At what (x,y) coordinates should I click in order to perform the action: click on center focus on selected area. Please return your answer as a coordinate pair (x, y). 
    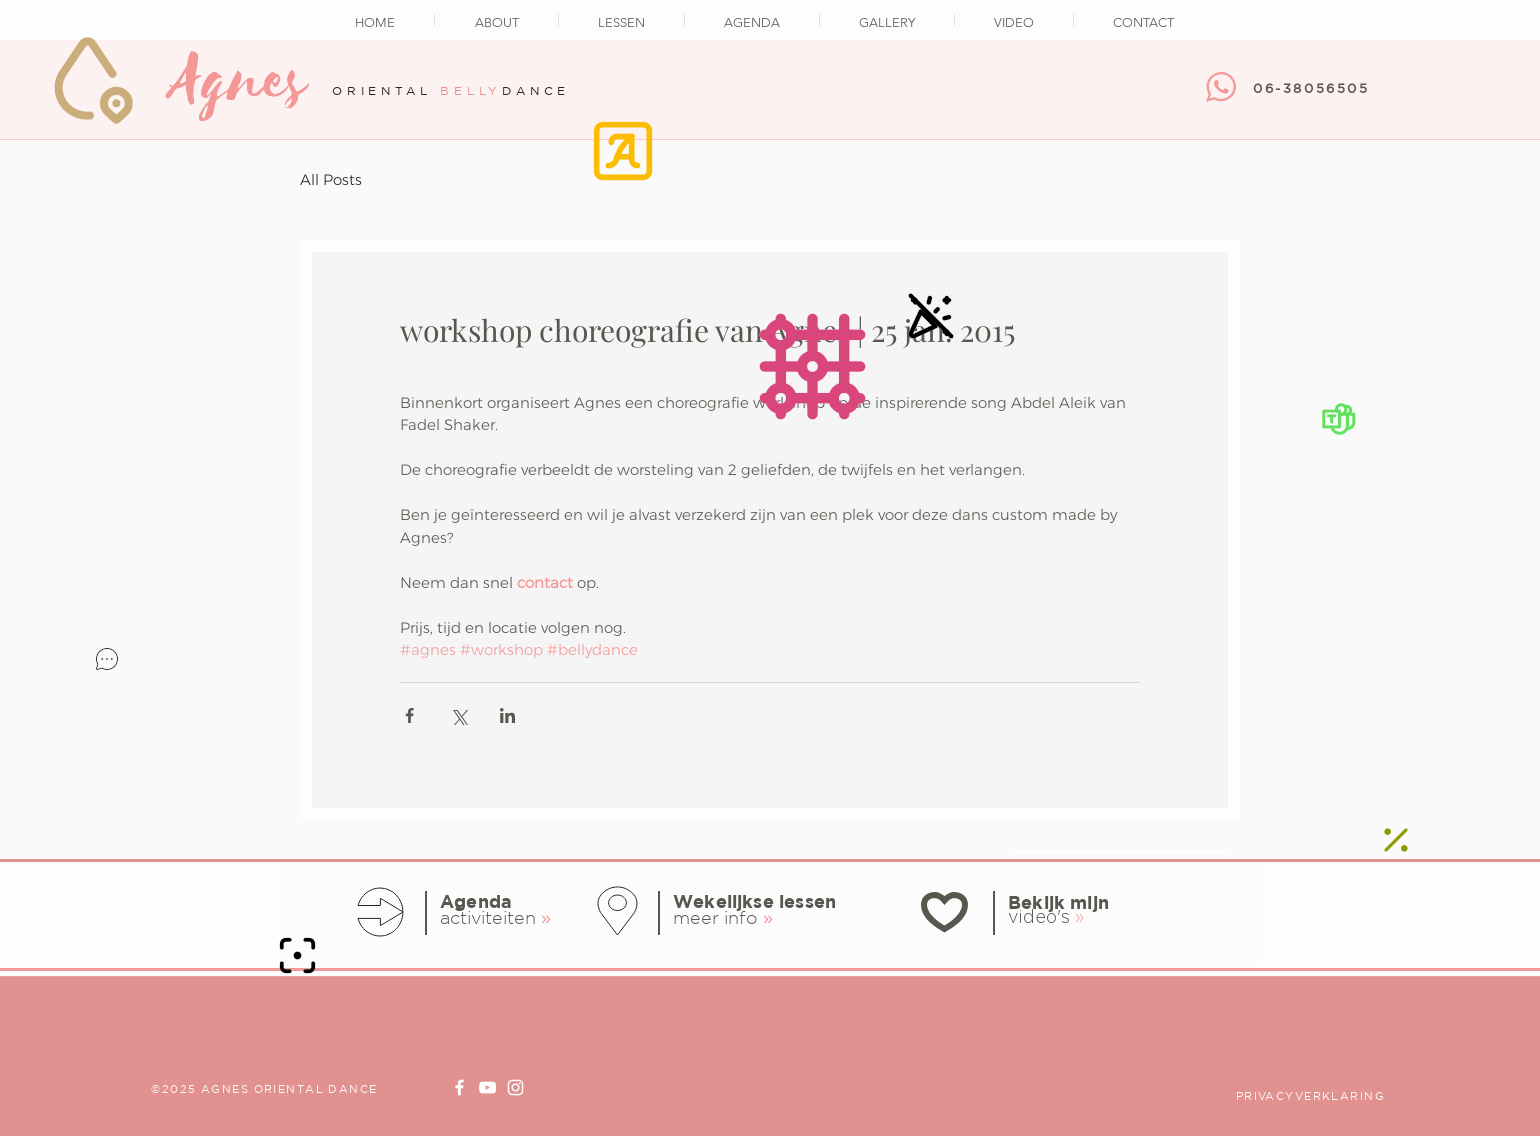
    Looking at the image, I should click on (297, 955).